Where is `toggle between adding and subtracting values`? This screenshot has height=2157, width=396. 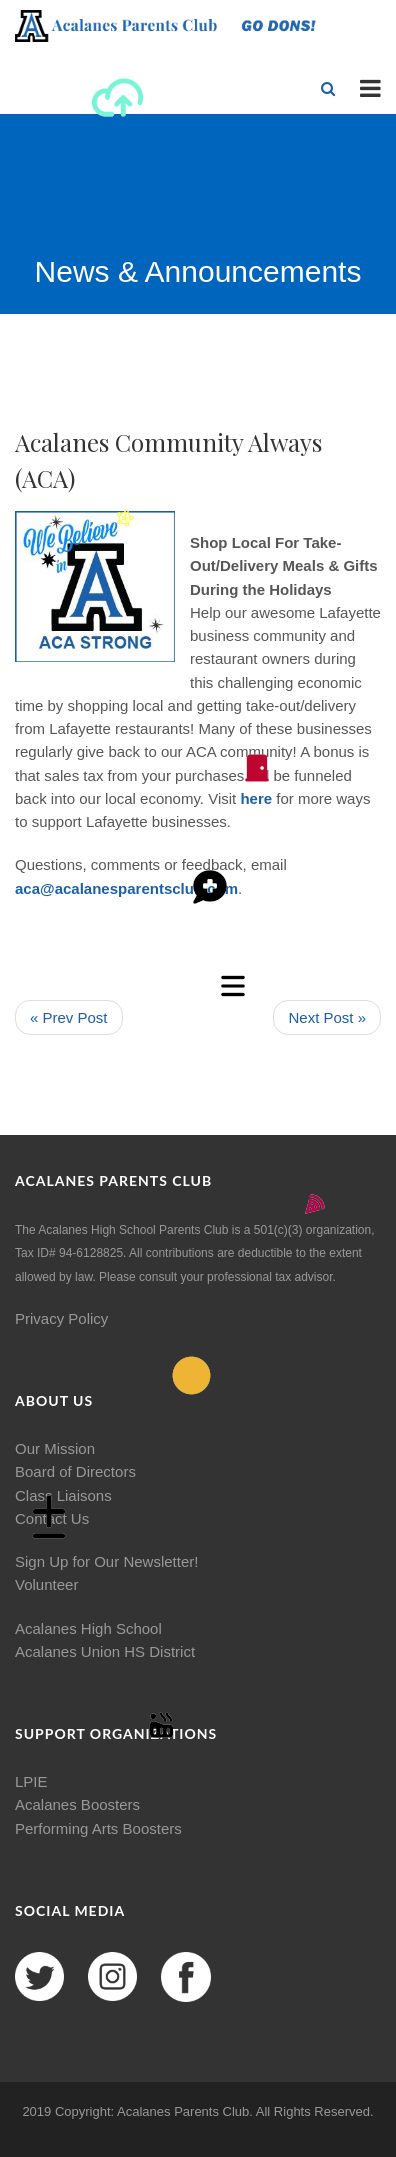
toggle between adding and subtracting values is located at coordinates (49, 1517).